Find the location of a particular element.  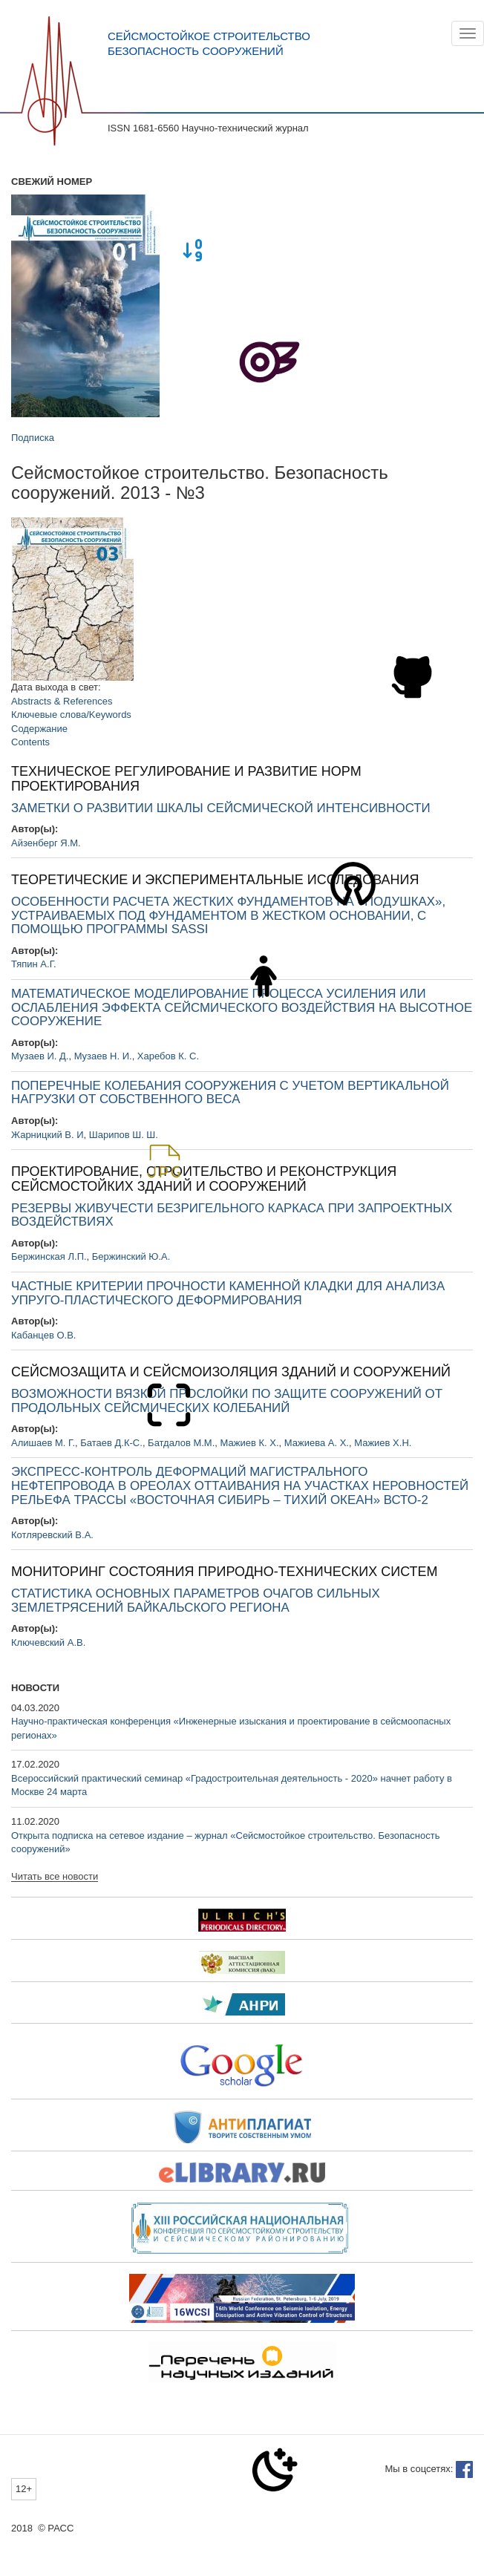

indicates open source software or project is located at coordinates (353, 884).